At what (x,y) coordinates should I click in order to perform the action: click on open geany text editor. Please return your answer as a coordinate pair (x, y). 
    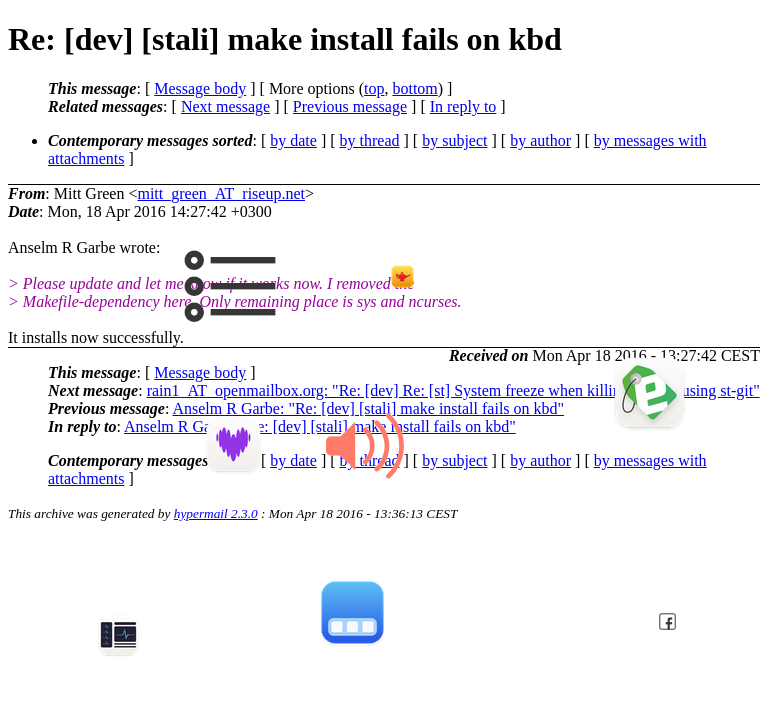
    Looking at the image, I should click on (402, 276).